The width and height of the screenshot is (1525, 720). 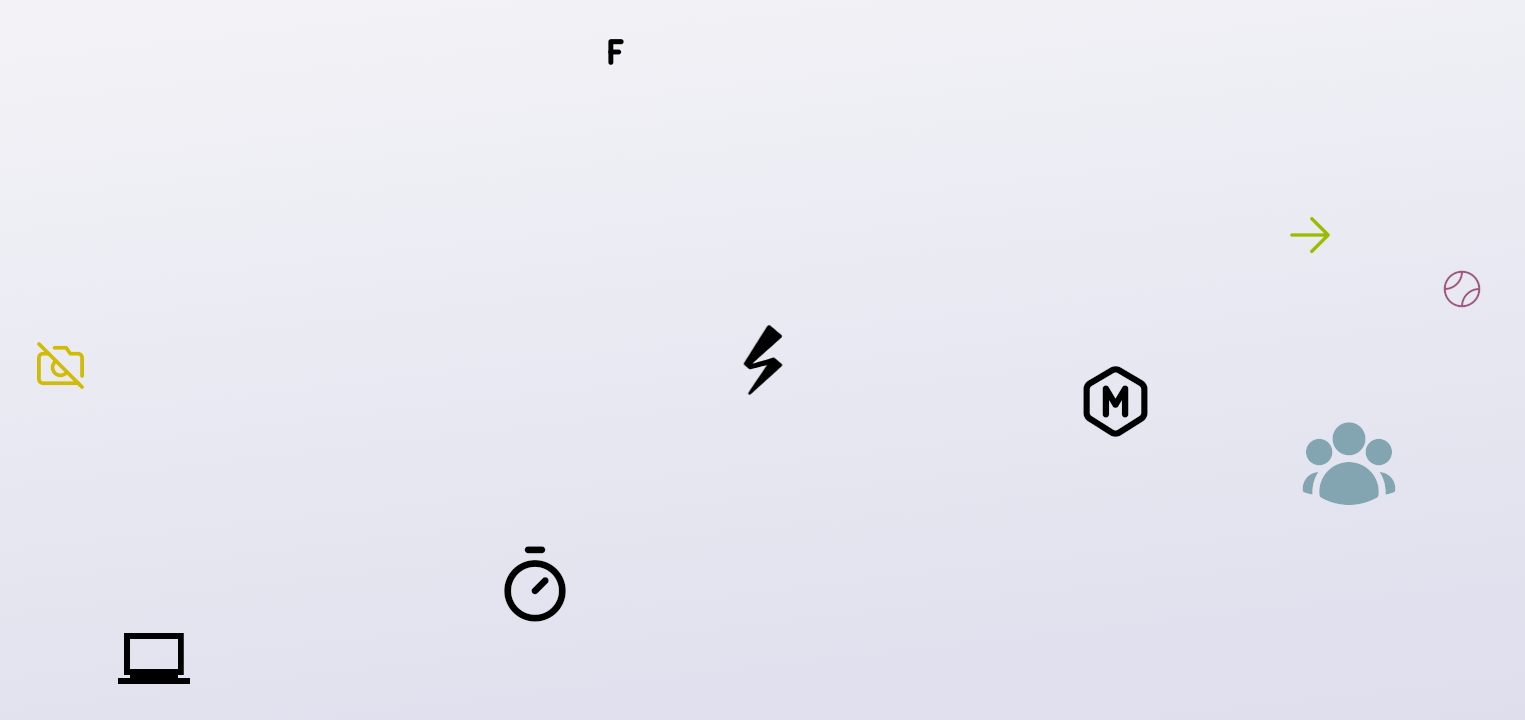 What do you see at coordinates (1462, 289) in the screenshot?
I see `access tennis or sports-related content` at bounding box center [1462, 289].